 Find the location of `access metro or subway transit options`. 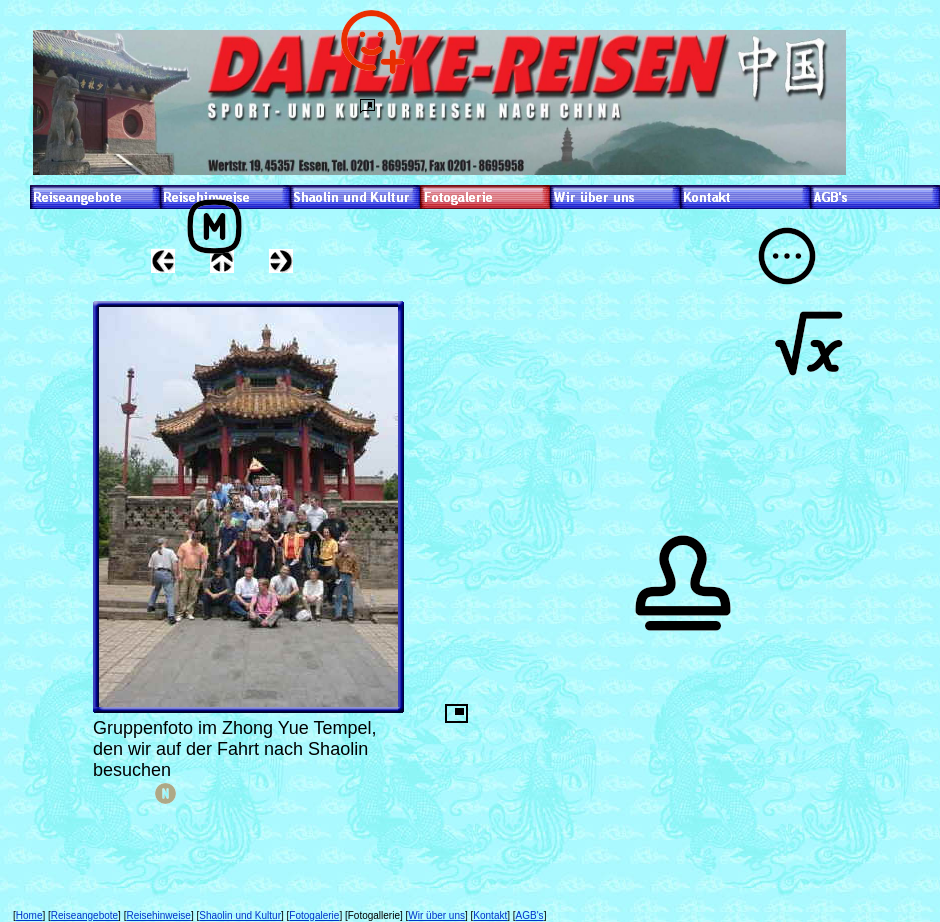

access metro or subway transit options is located at coordinates (214, 226).